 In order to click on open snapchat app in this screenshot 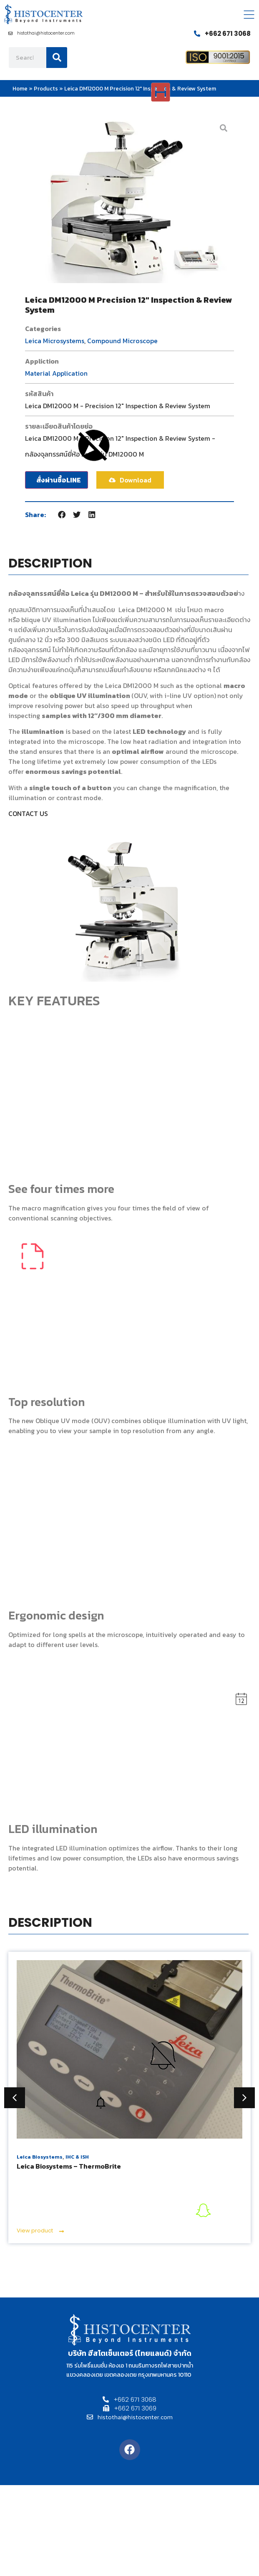, I will do `click(203, 2210)`.